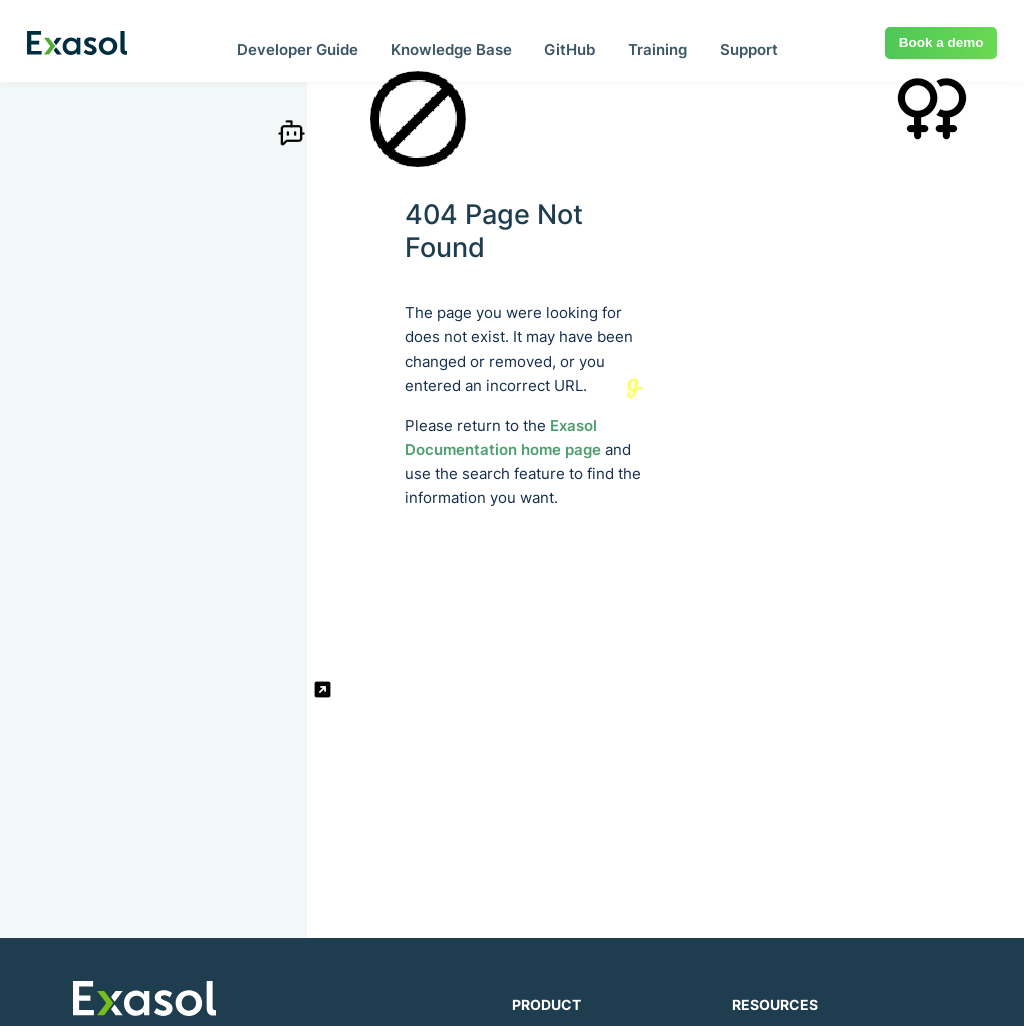  I want to click on open link in a new window or tab, so click(322, 689).